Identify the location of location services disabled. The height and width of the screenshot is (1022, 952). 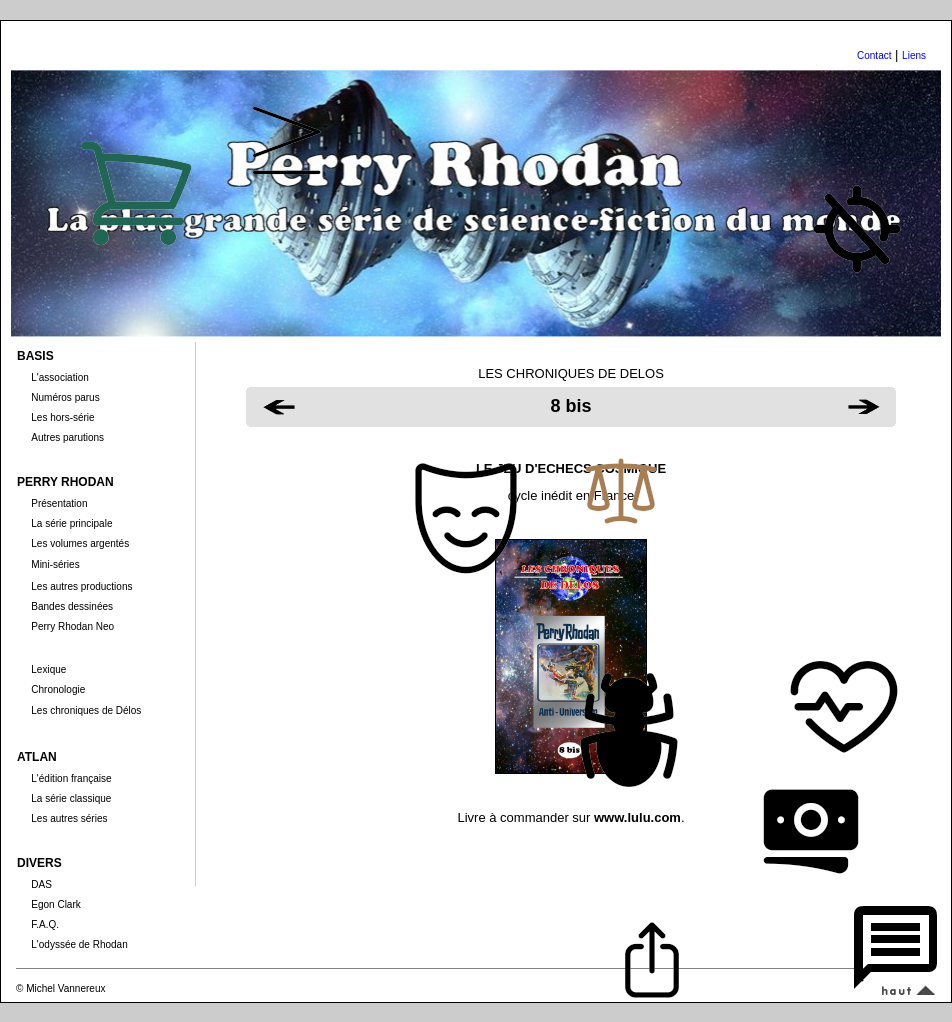
(857, 229).